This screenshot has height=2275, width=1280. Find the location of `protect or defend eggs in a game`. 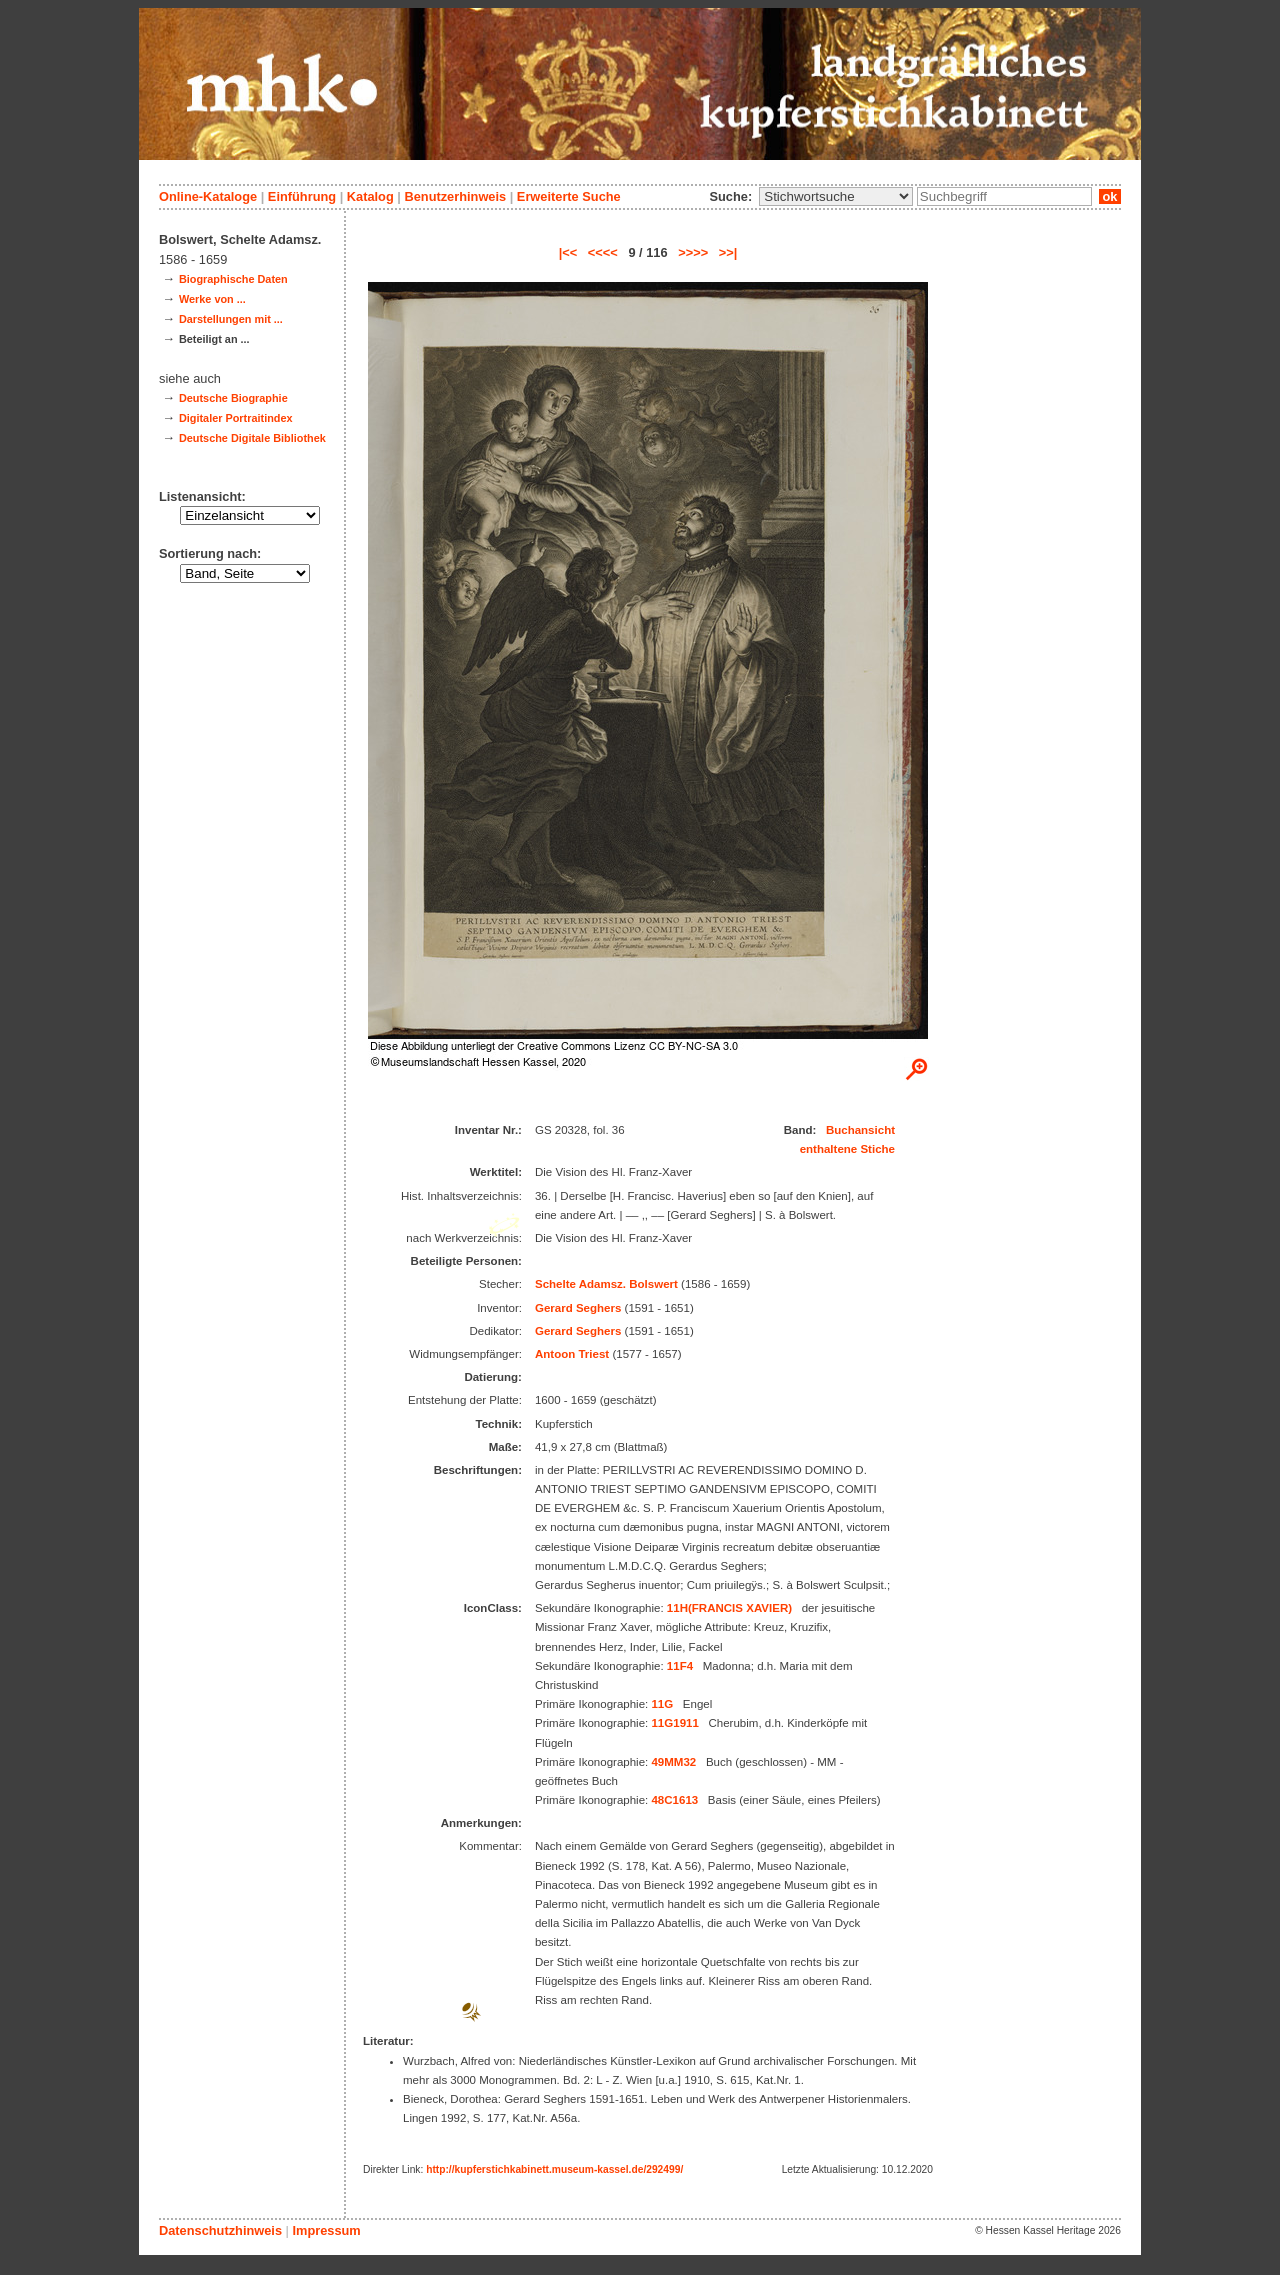

protect or defend eggs in a game is located at coordinates (471, 2012).